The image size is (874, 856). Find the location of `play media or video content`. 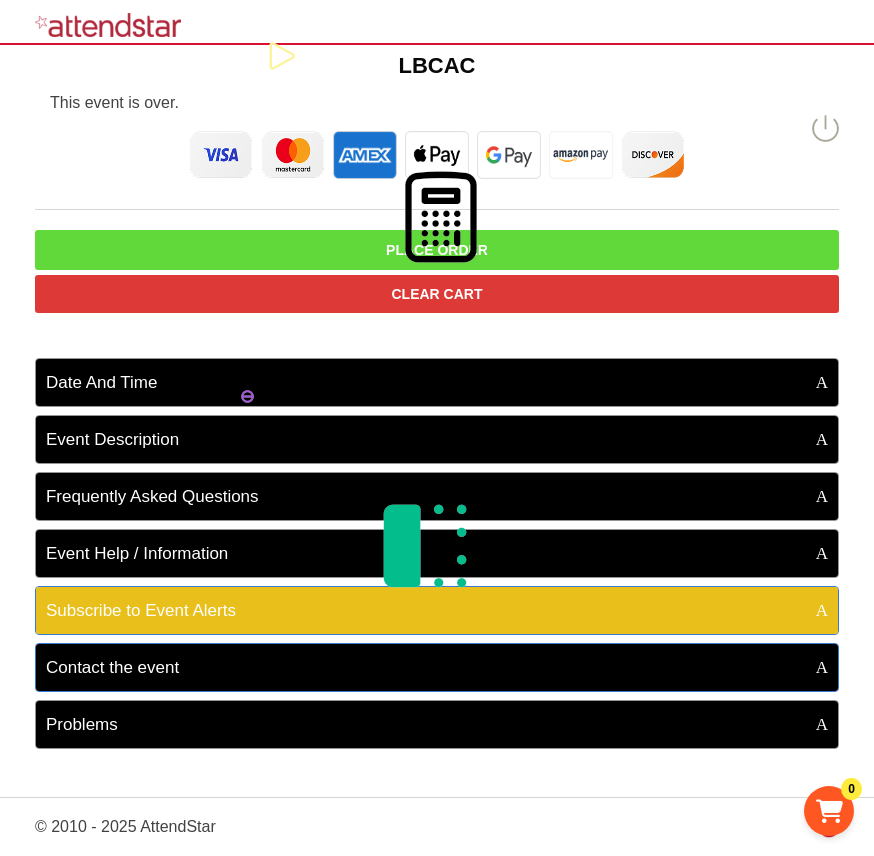

play media or video content is located at coordinates (282, 56).